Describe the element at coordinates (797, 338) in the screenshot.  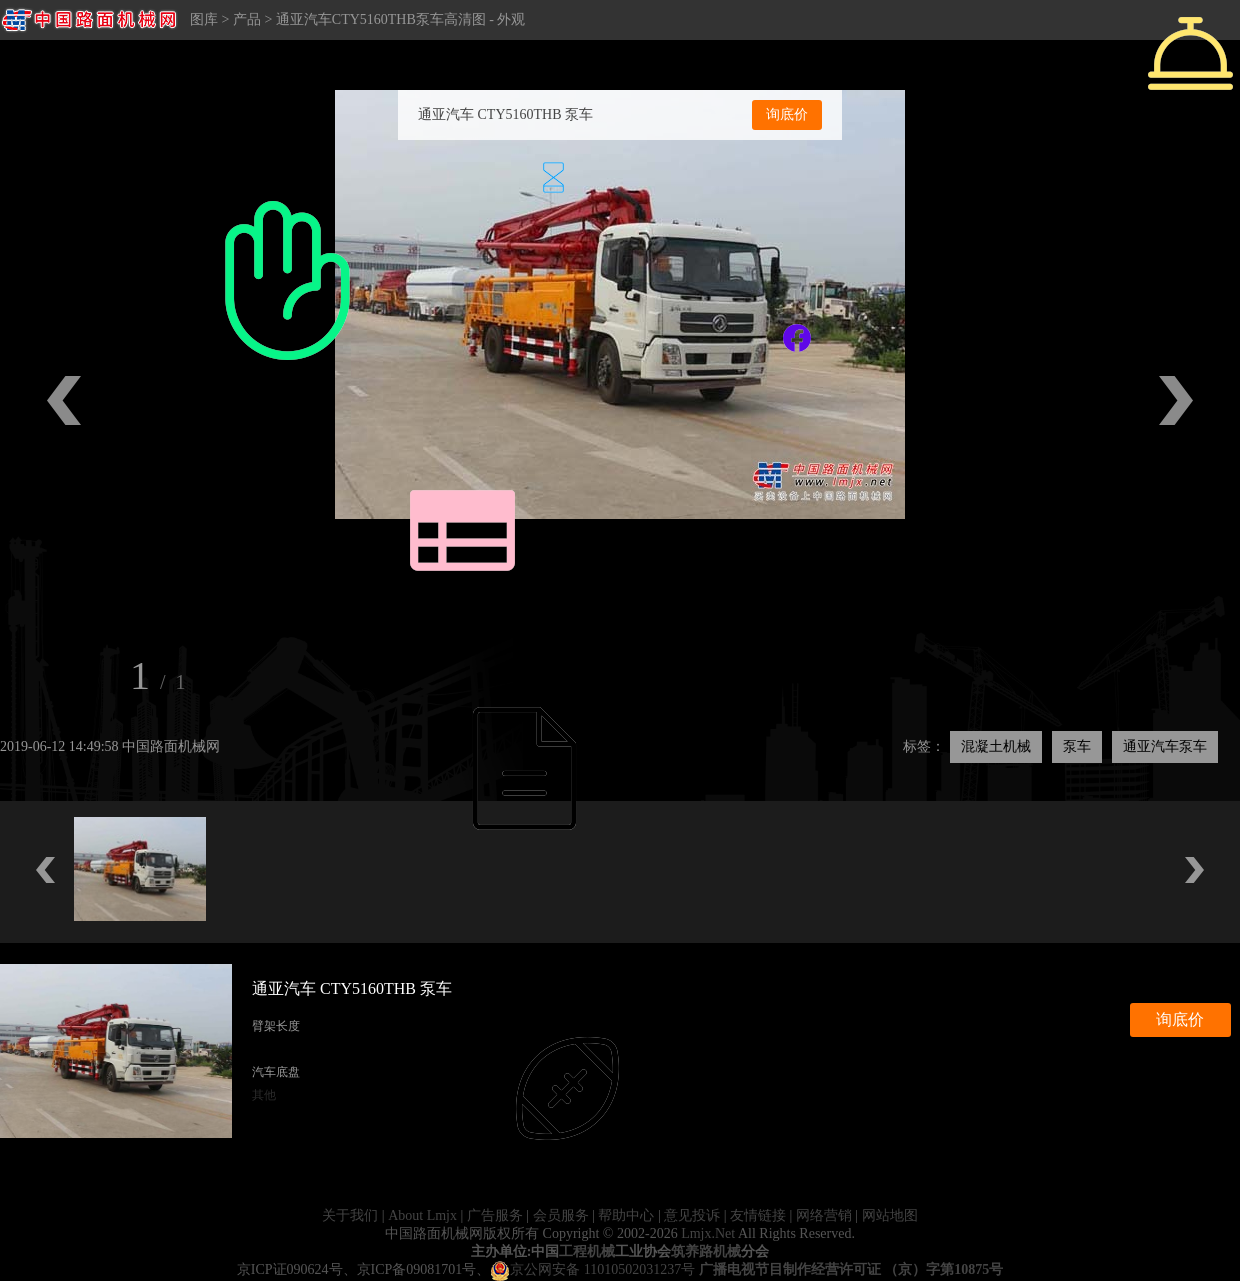
I see `open Facebook app` at that location.